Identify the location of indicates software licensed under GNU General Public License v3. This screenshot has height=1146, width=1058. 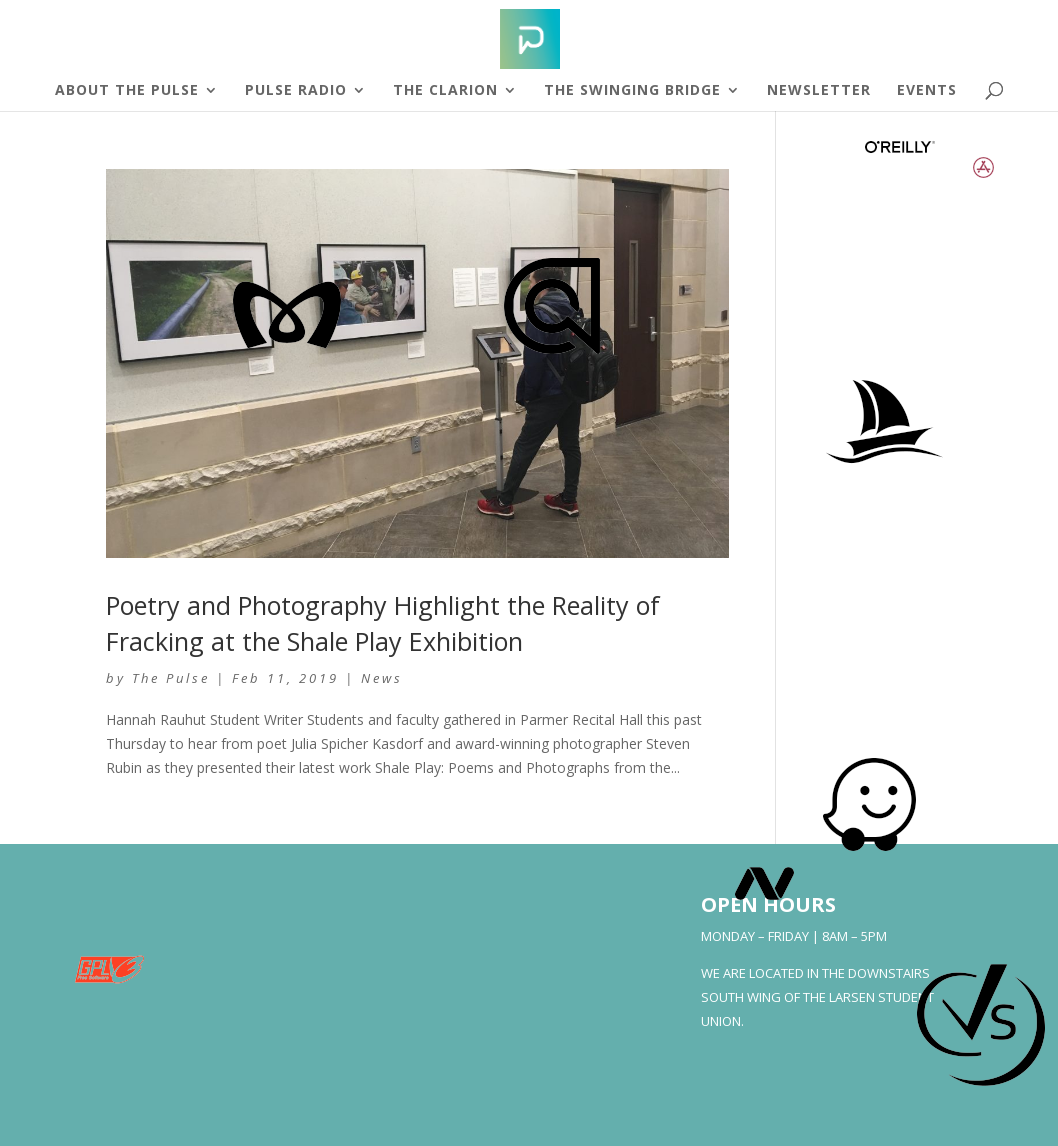
(109, 969).